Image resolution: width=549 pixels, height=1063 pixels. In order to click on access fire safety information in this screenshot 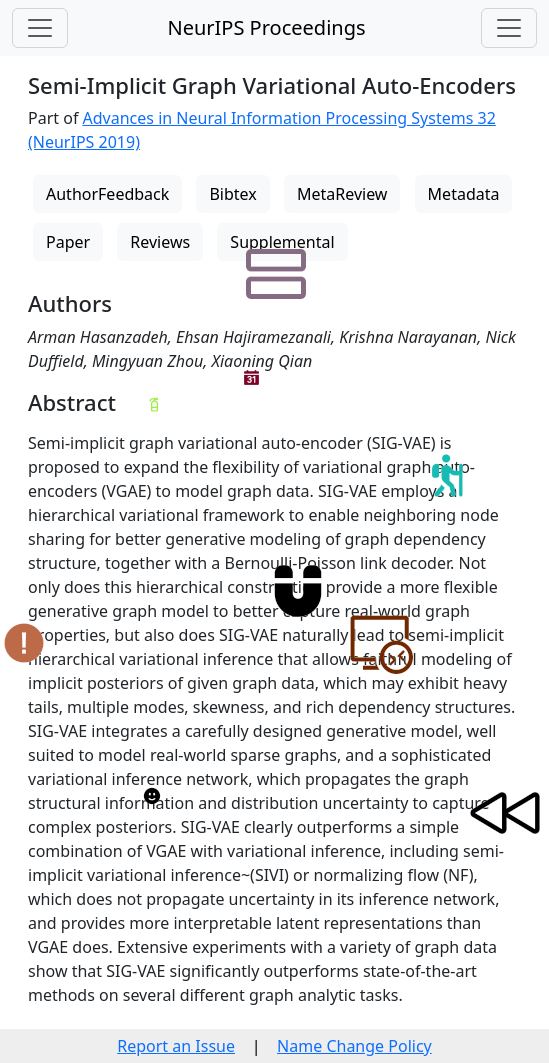, I will do `click(154, 404)`.